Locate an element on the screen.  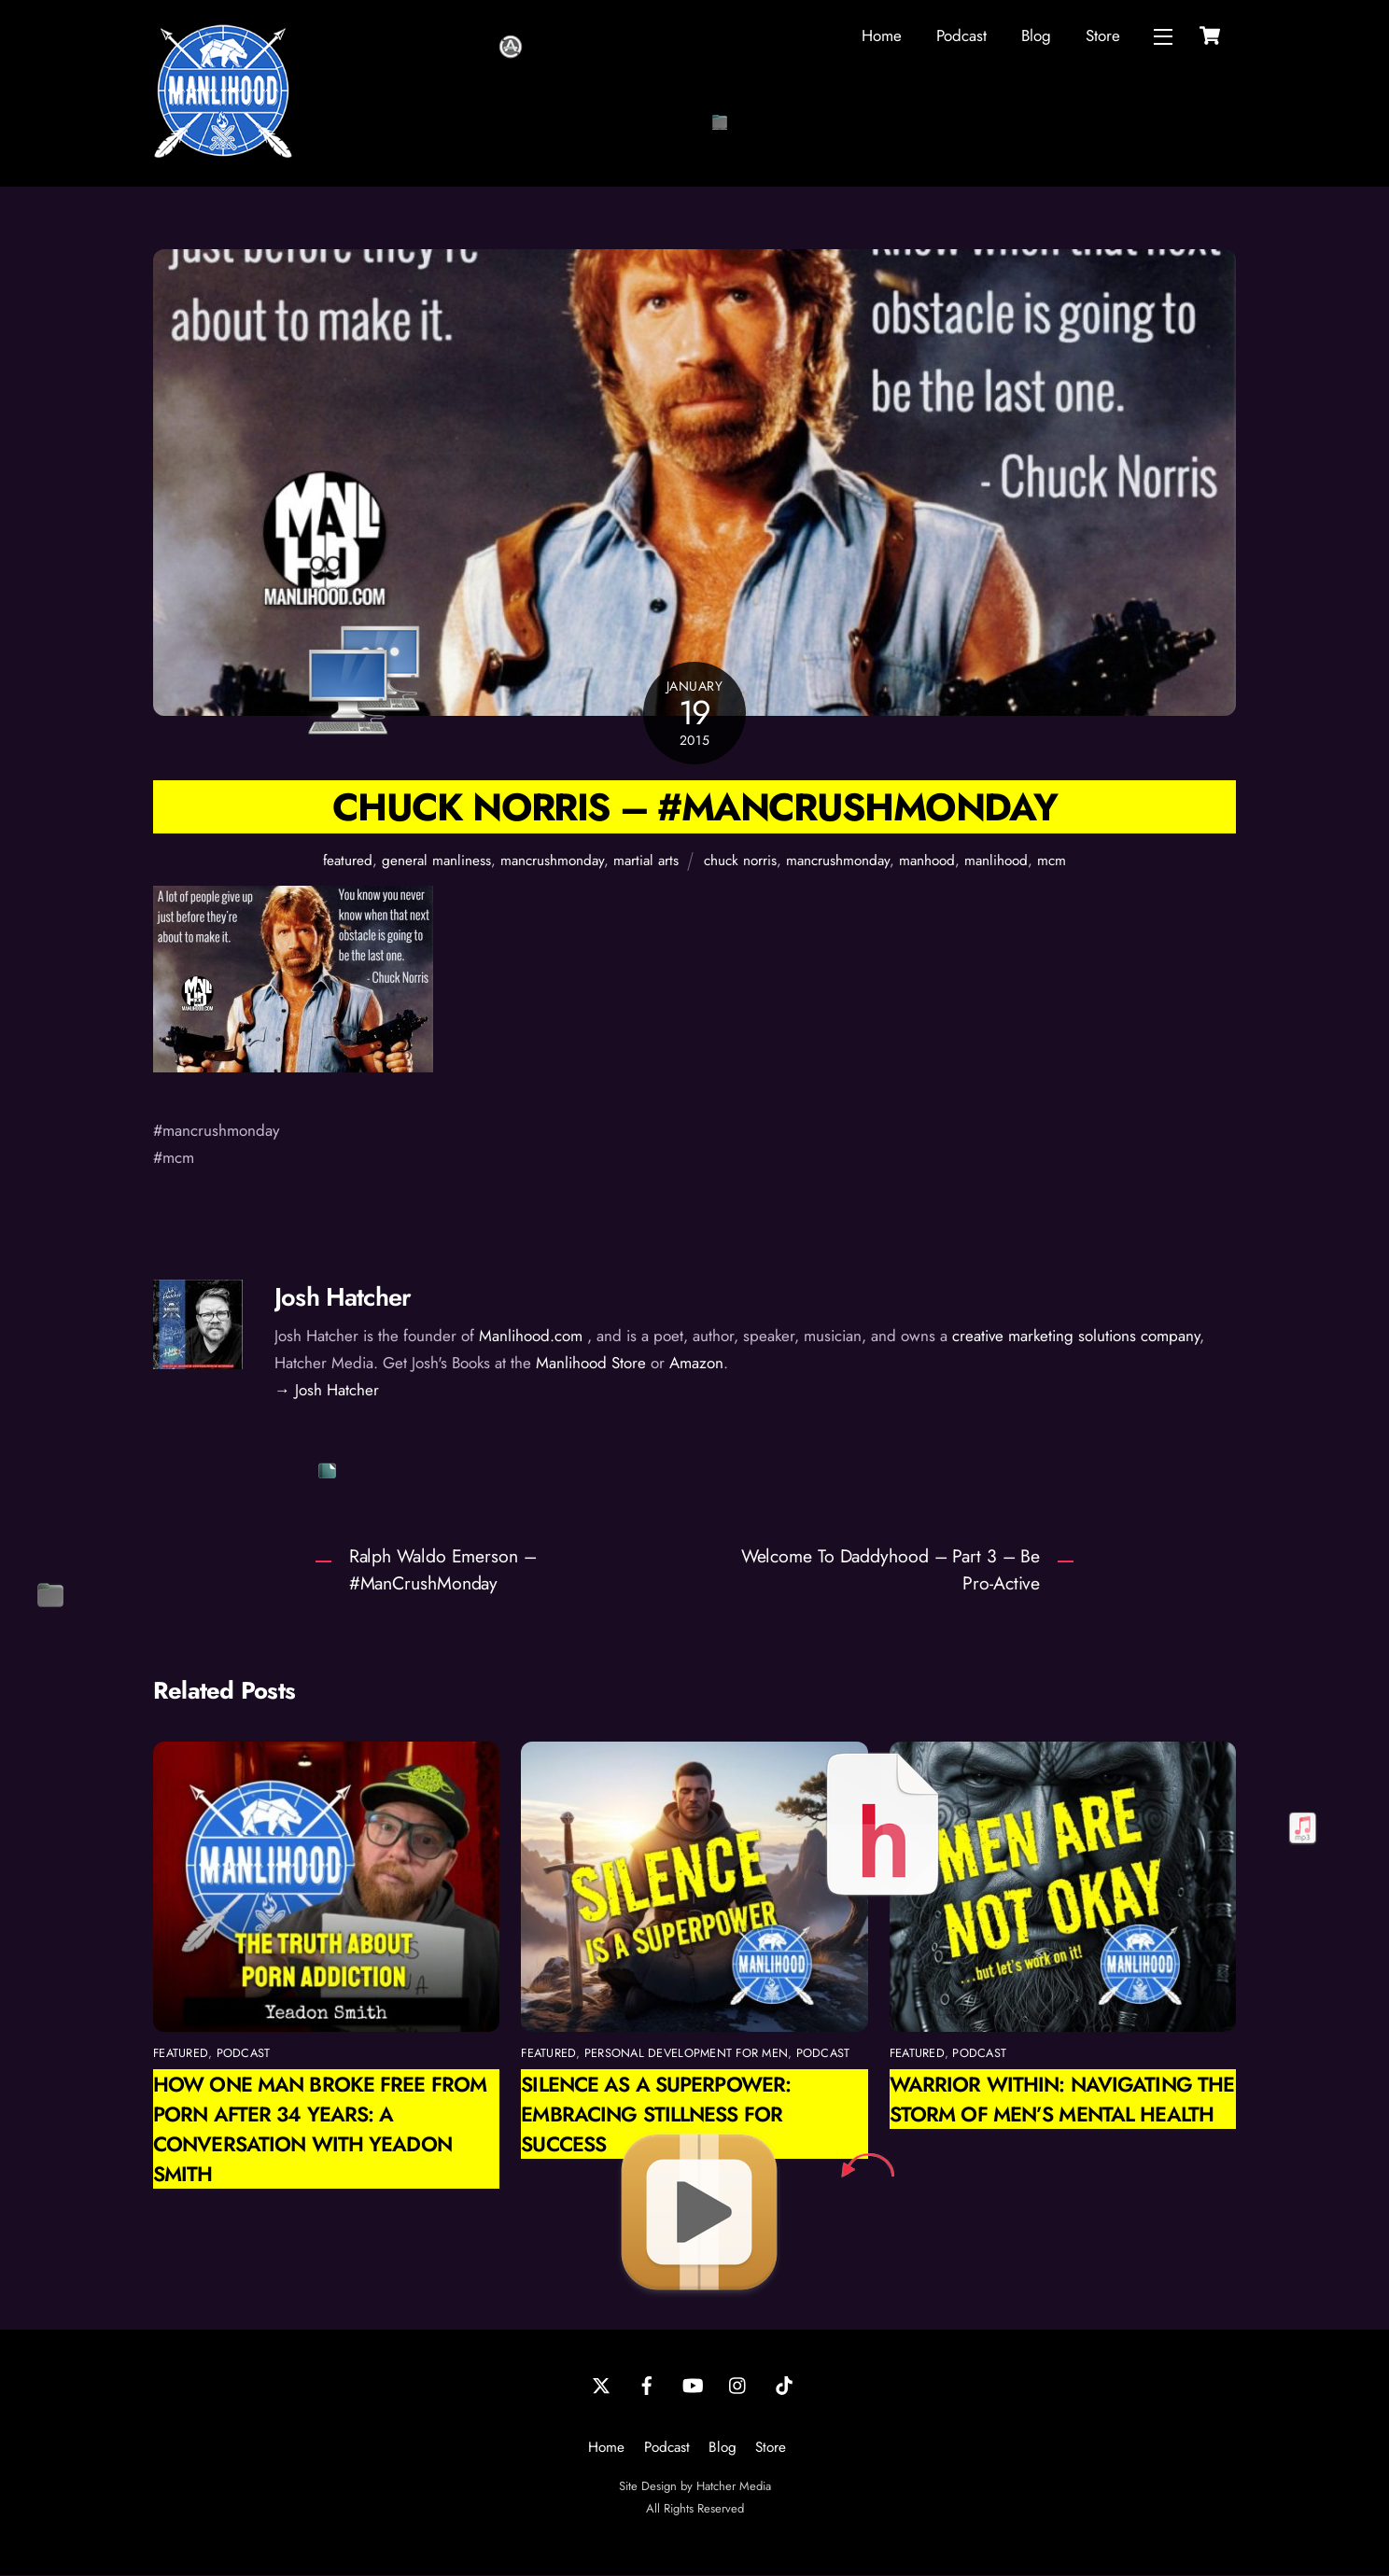
undo the last action is located at coordinates (867, 2164).